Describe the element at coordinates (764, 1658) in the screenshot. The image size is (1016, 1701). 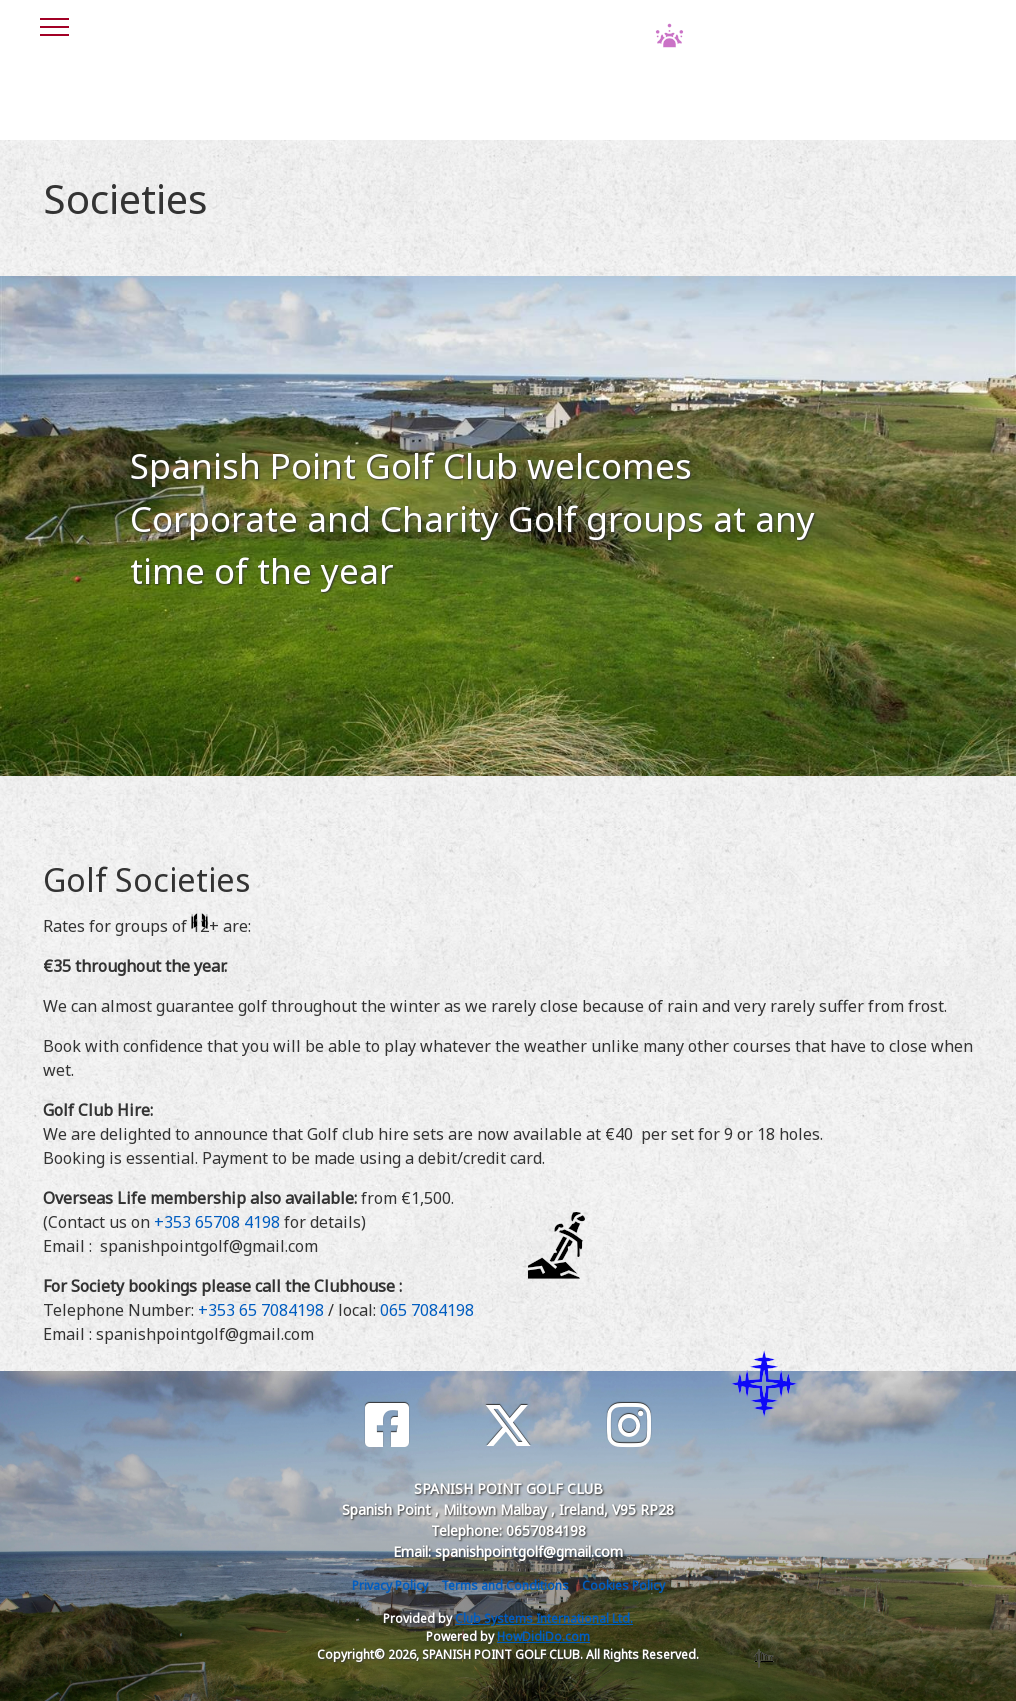
I see `view bridge or infrastructure locations` at that location.